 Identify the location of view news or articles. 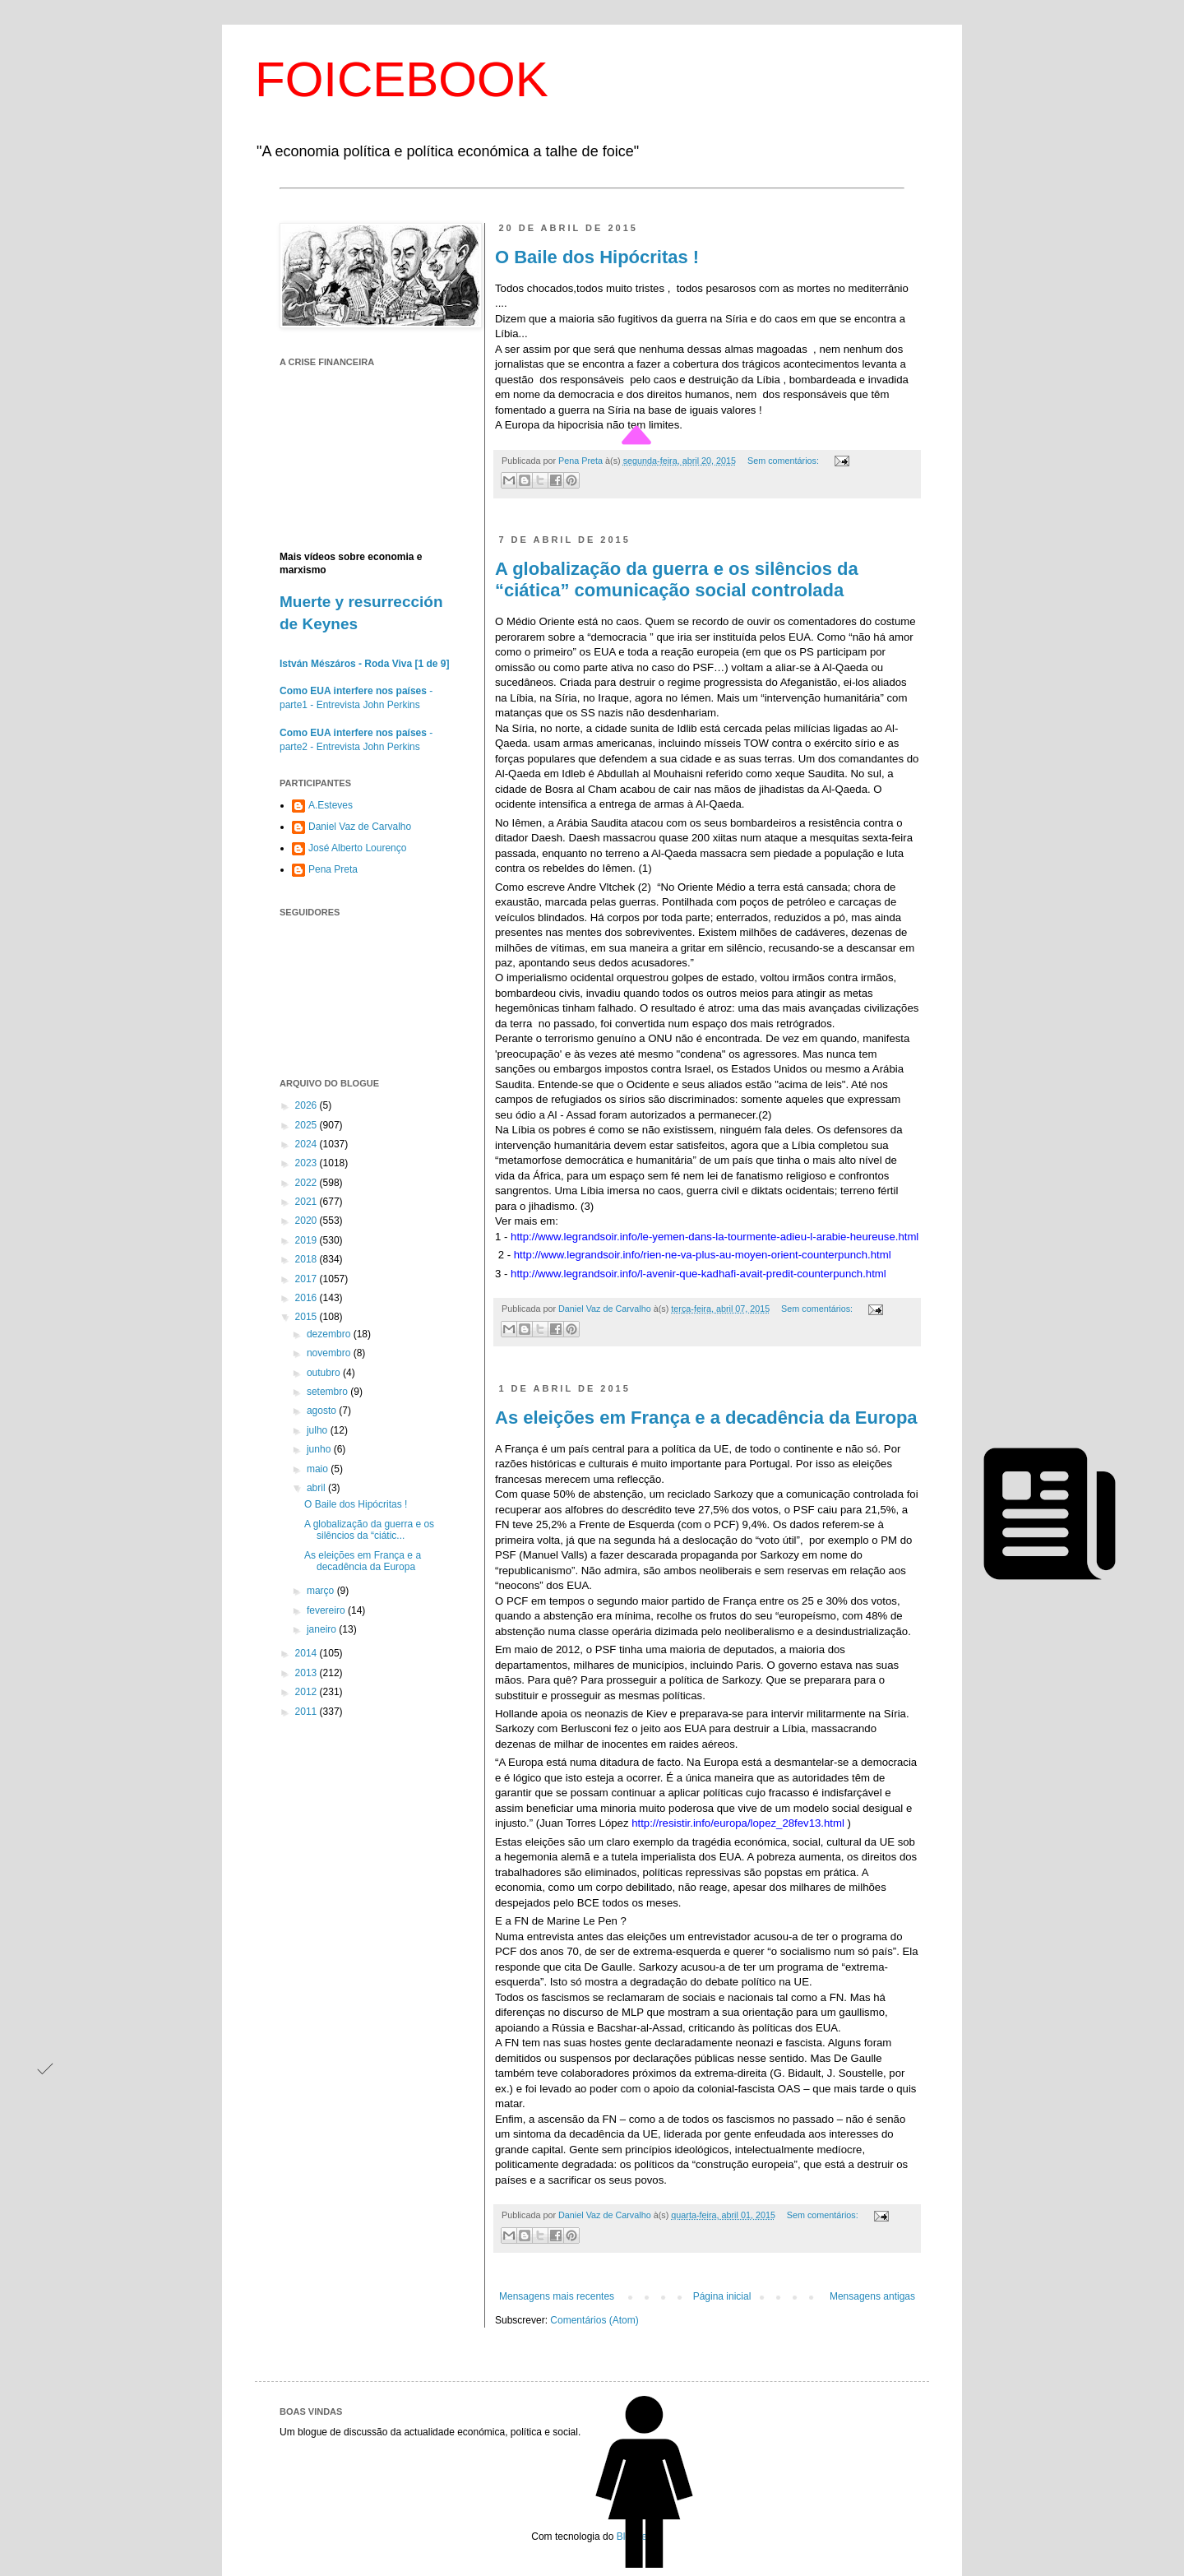
(1049, 1513).